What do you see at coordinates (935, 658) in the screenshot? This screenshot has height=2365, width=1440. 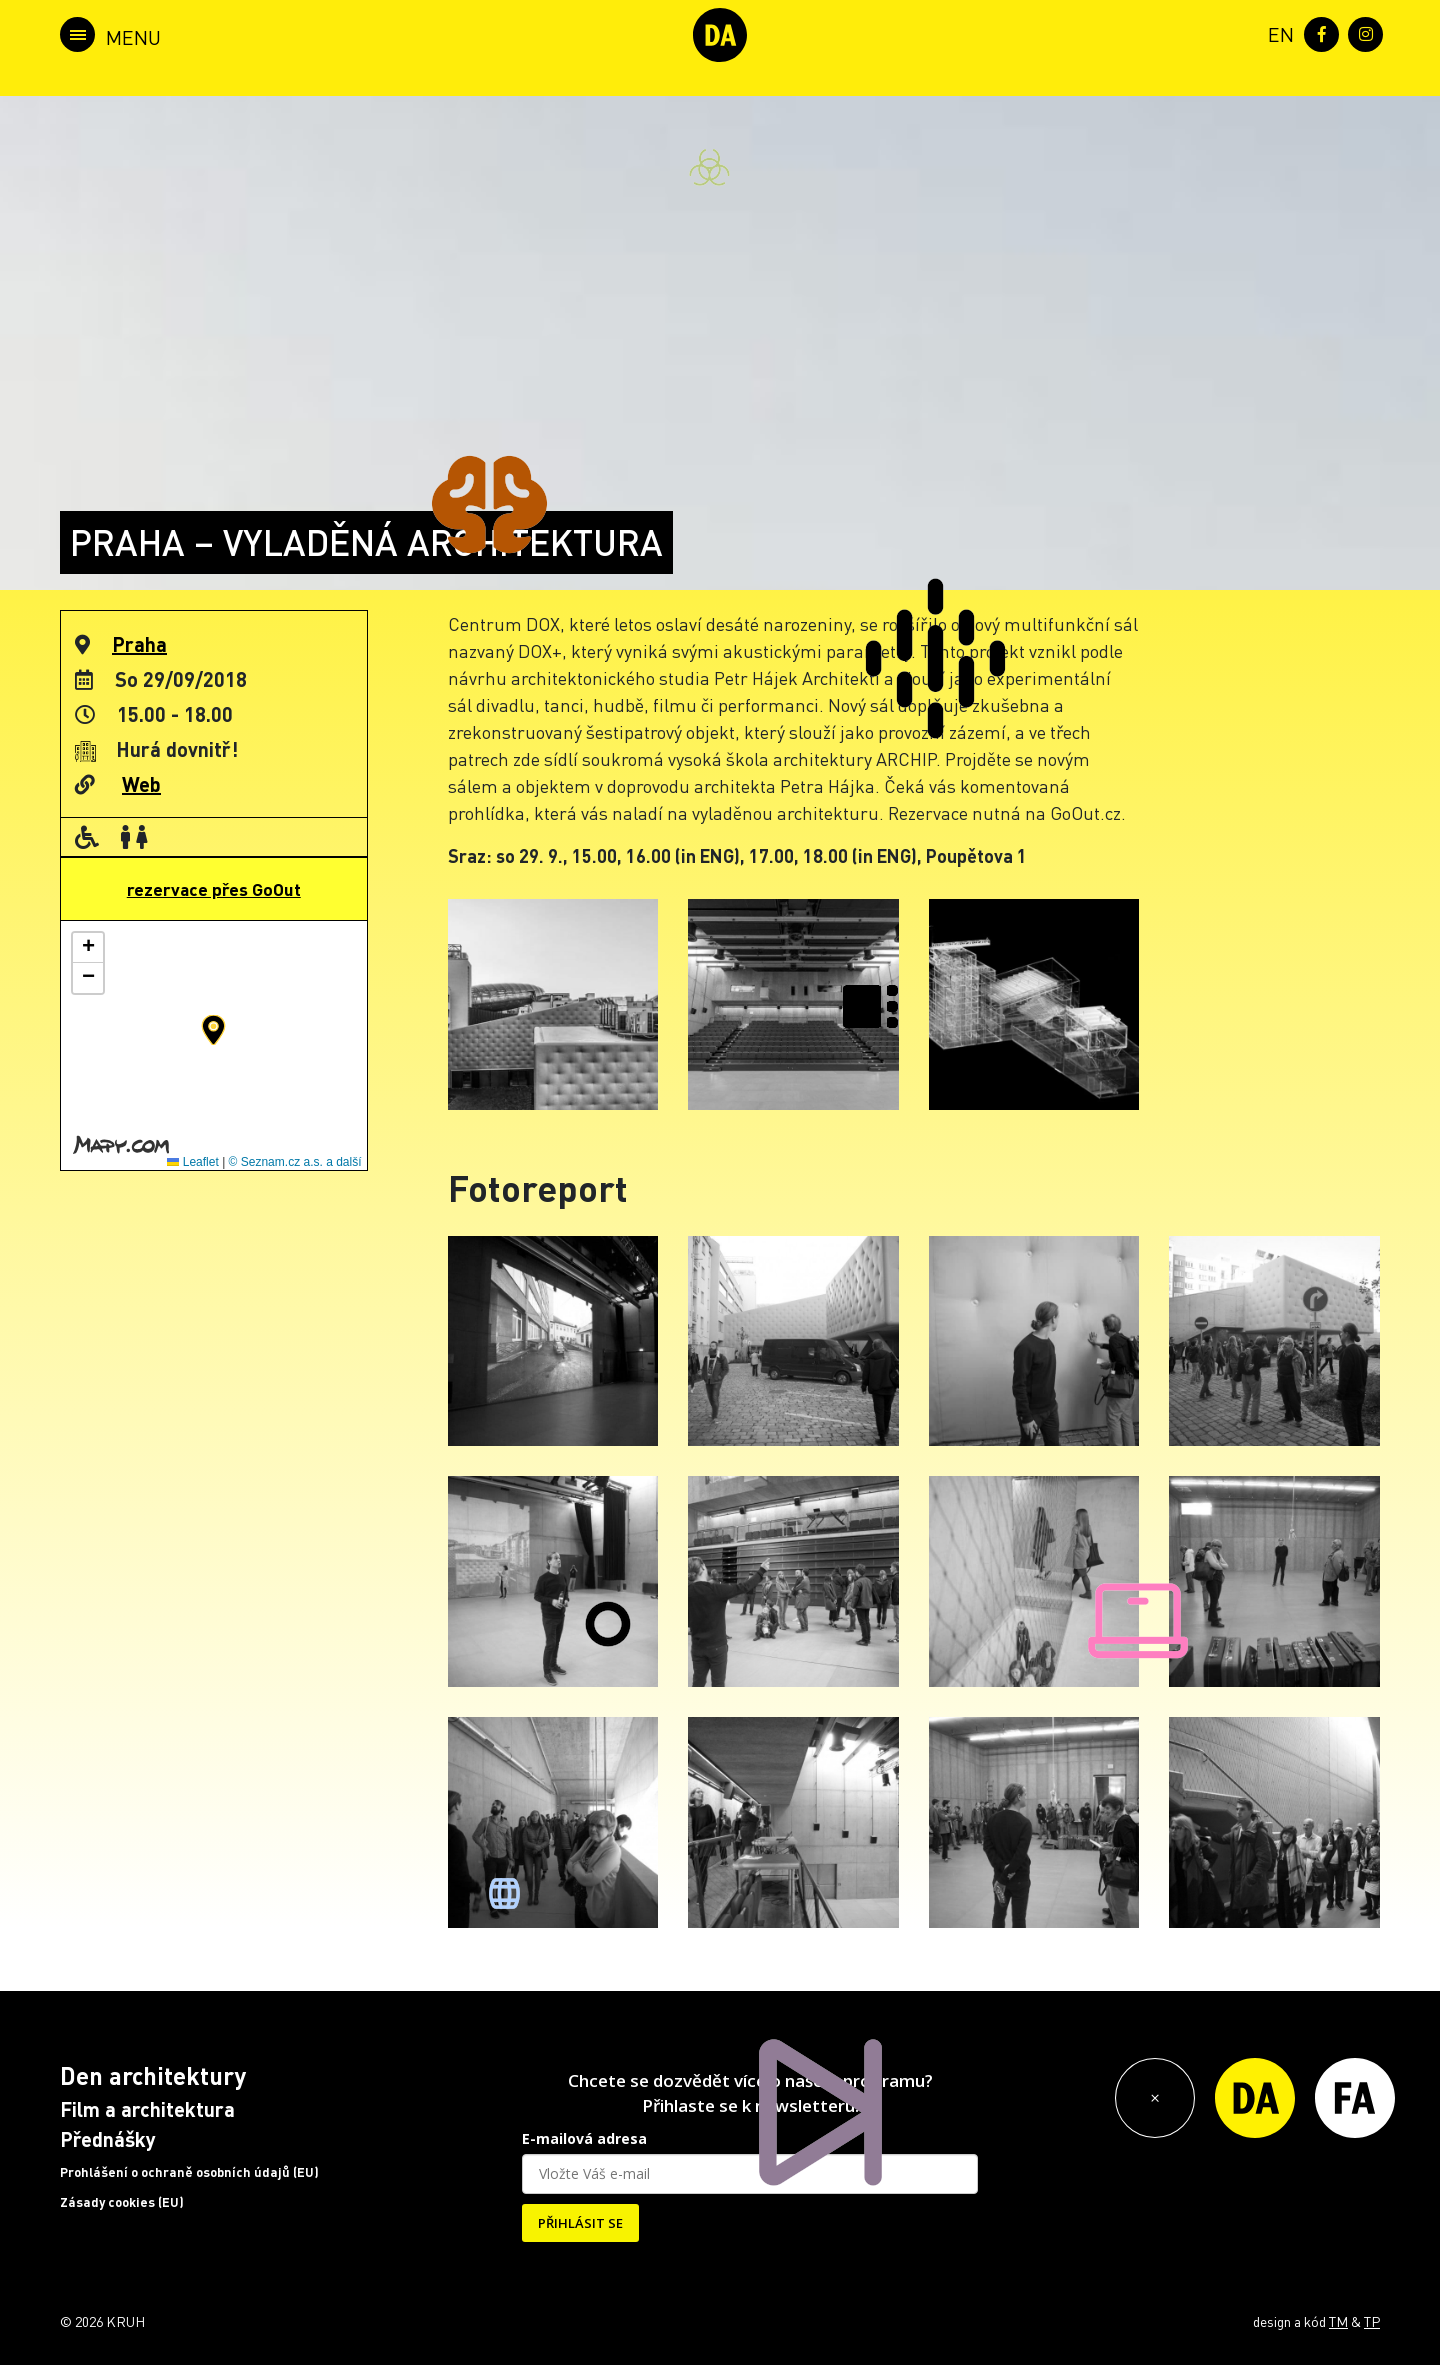 I see `open google podcasts app` at bounding box center [935, 658].